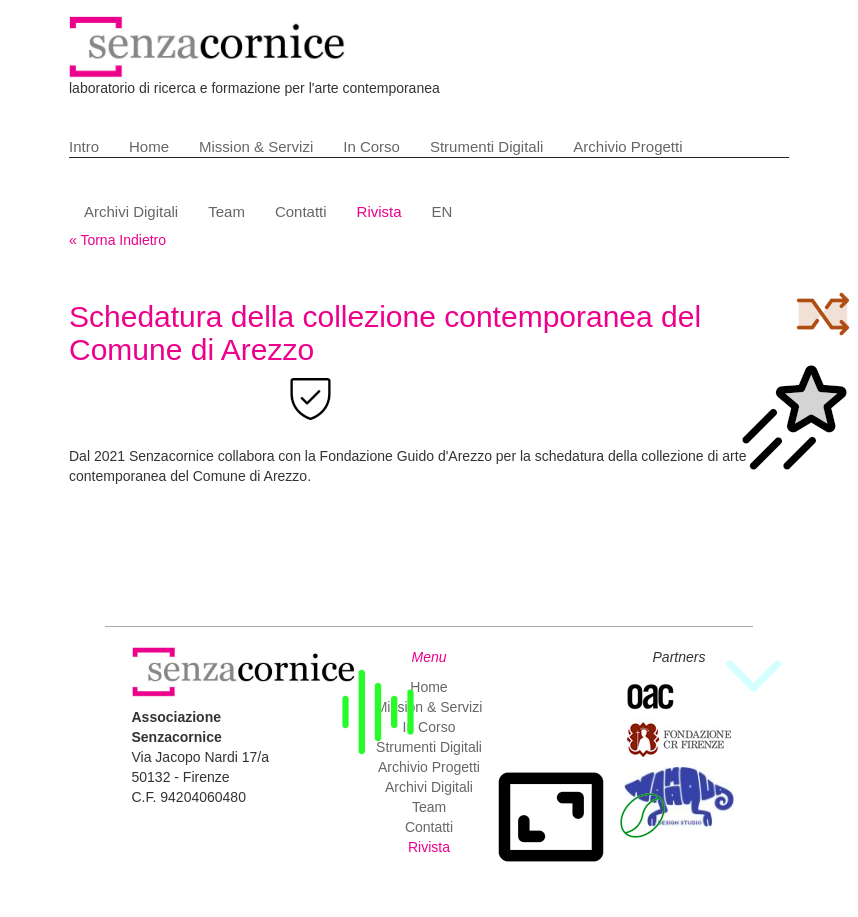  I want to click on audio waveform or sound visualization, so click(378, 712).